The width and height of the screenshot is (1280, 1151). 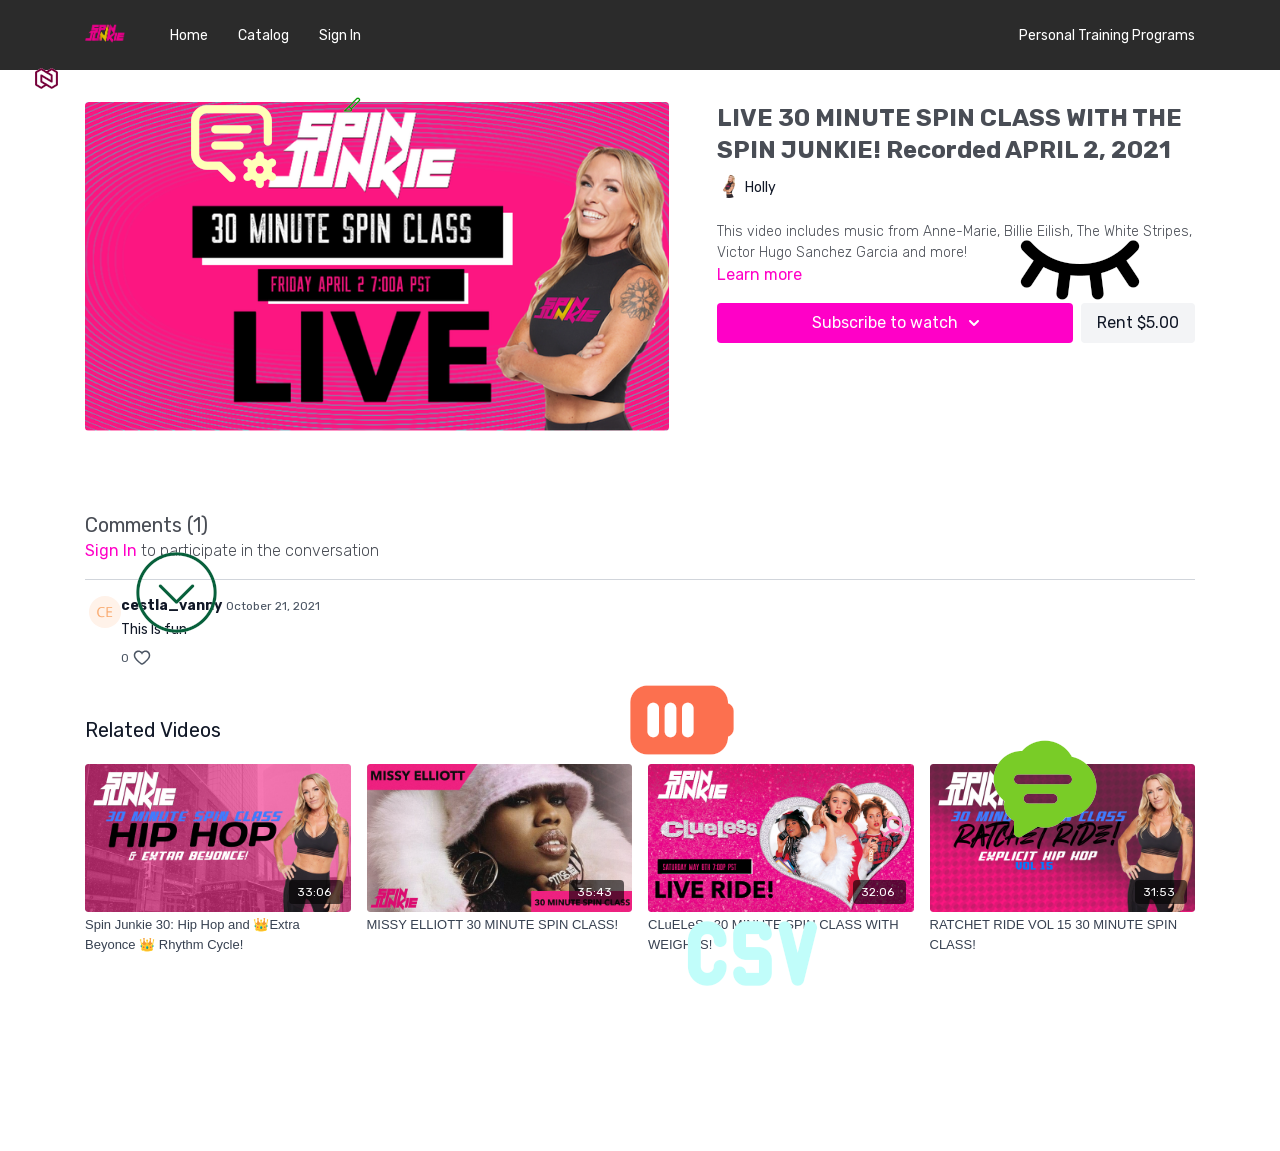 What do you see at coordinates (352, 105) in the screenshot?
I see `slice or cut selected content` at bounding box center [352, 105].